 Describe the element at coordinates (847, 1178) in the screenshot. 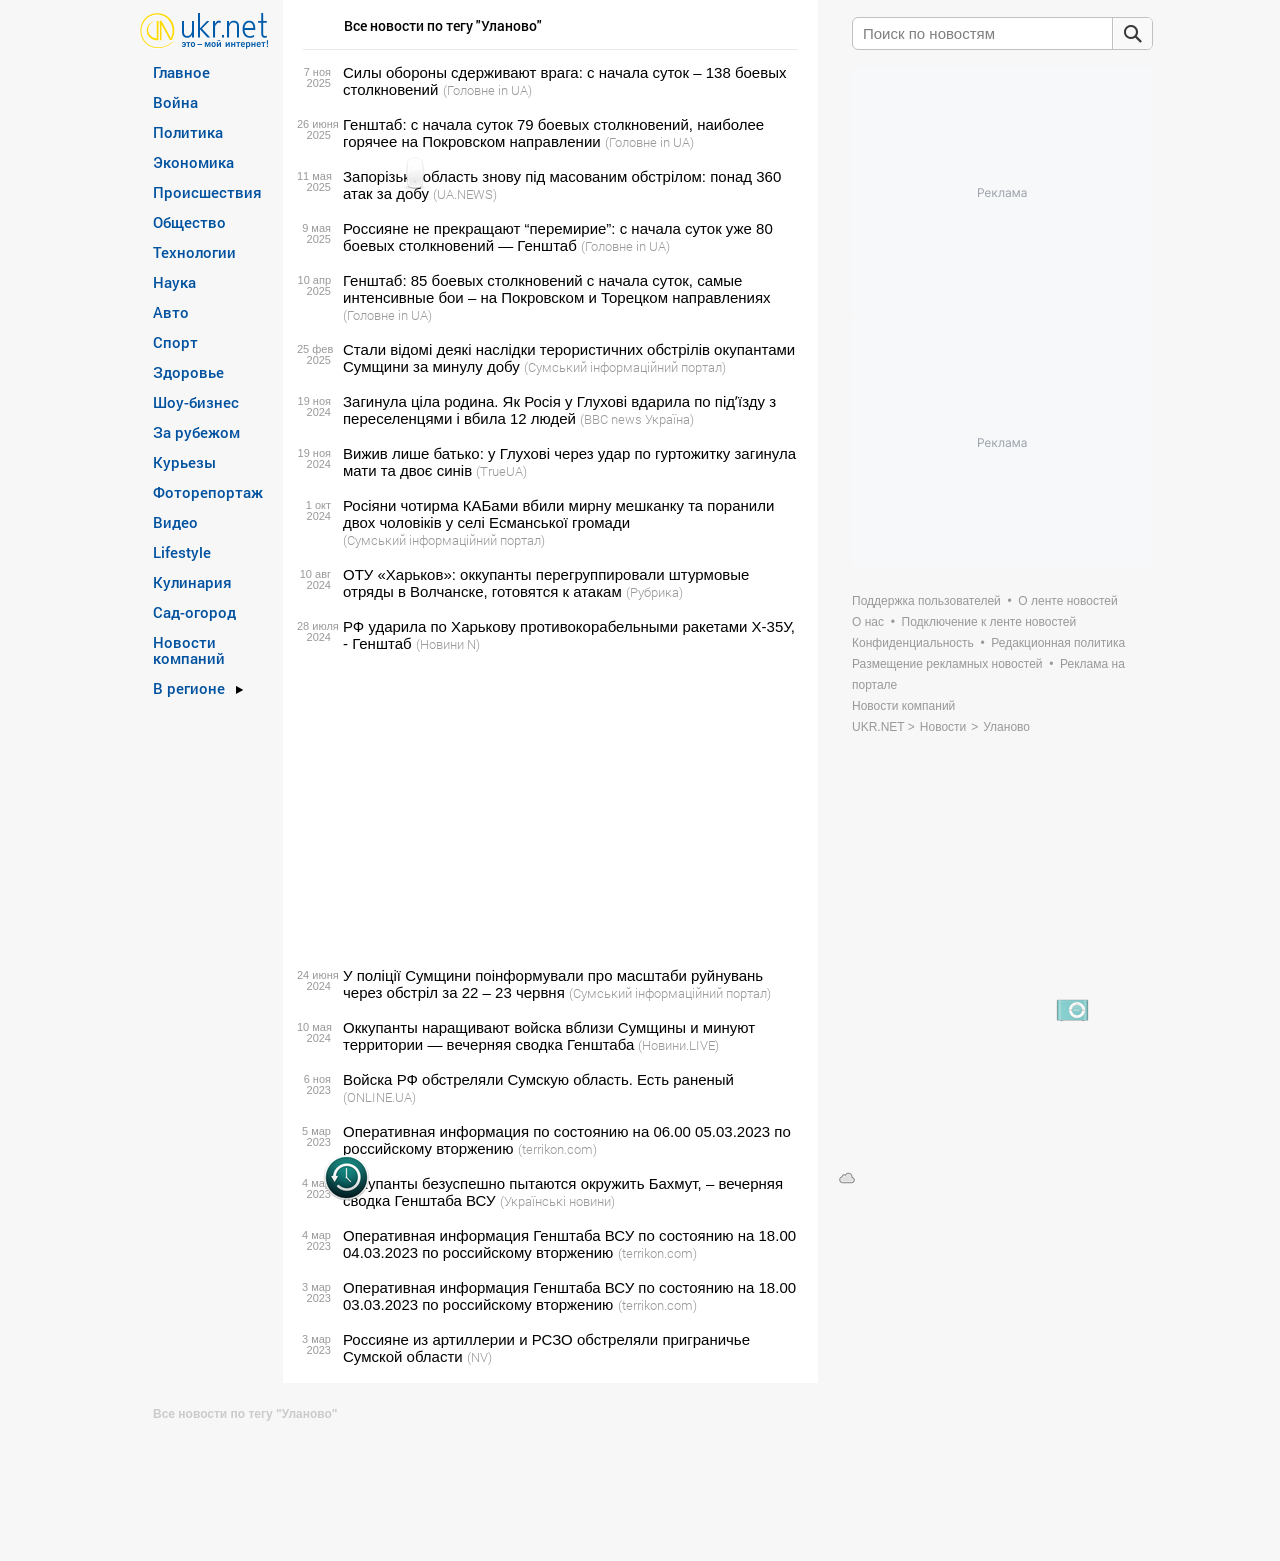

I see `access iCloud storage in sidebar` at that location.